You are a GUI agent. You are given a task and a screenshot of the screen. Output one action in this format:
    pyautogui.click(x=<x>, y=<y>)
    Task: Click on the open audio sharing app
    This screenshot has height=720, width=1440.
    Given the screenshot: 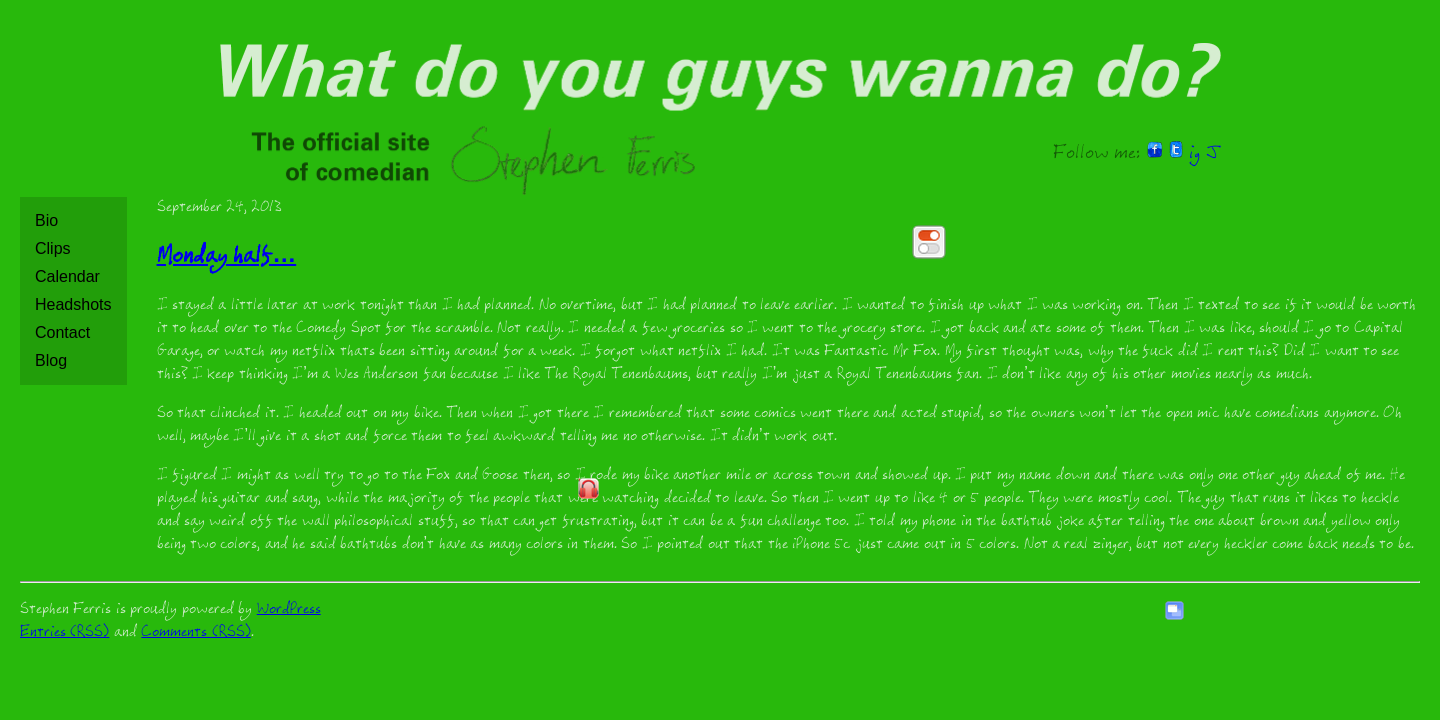 What is the action you would take?
    pyautogui.click(x=588, y=488)
    